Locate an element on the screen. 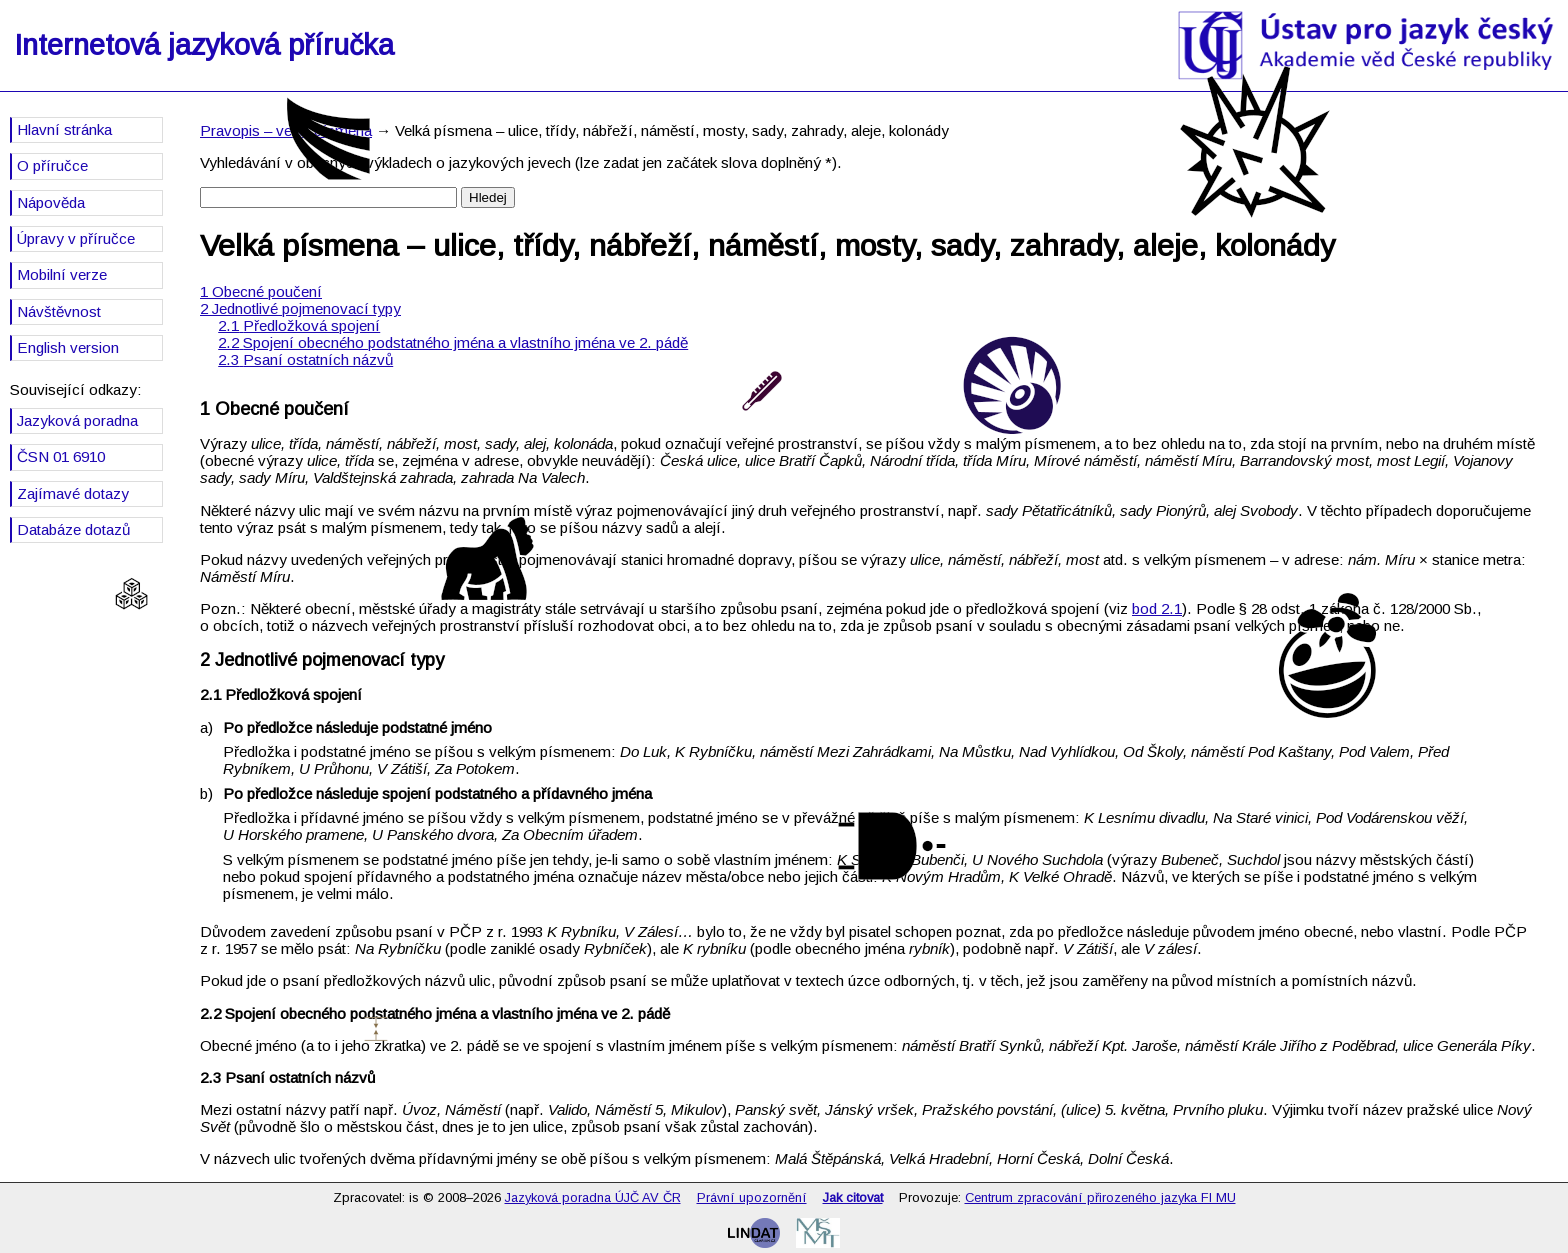  collect nectar or fruit rewards in-game is located at coordinates (1327, 655).